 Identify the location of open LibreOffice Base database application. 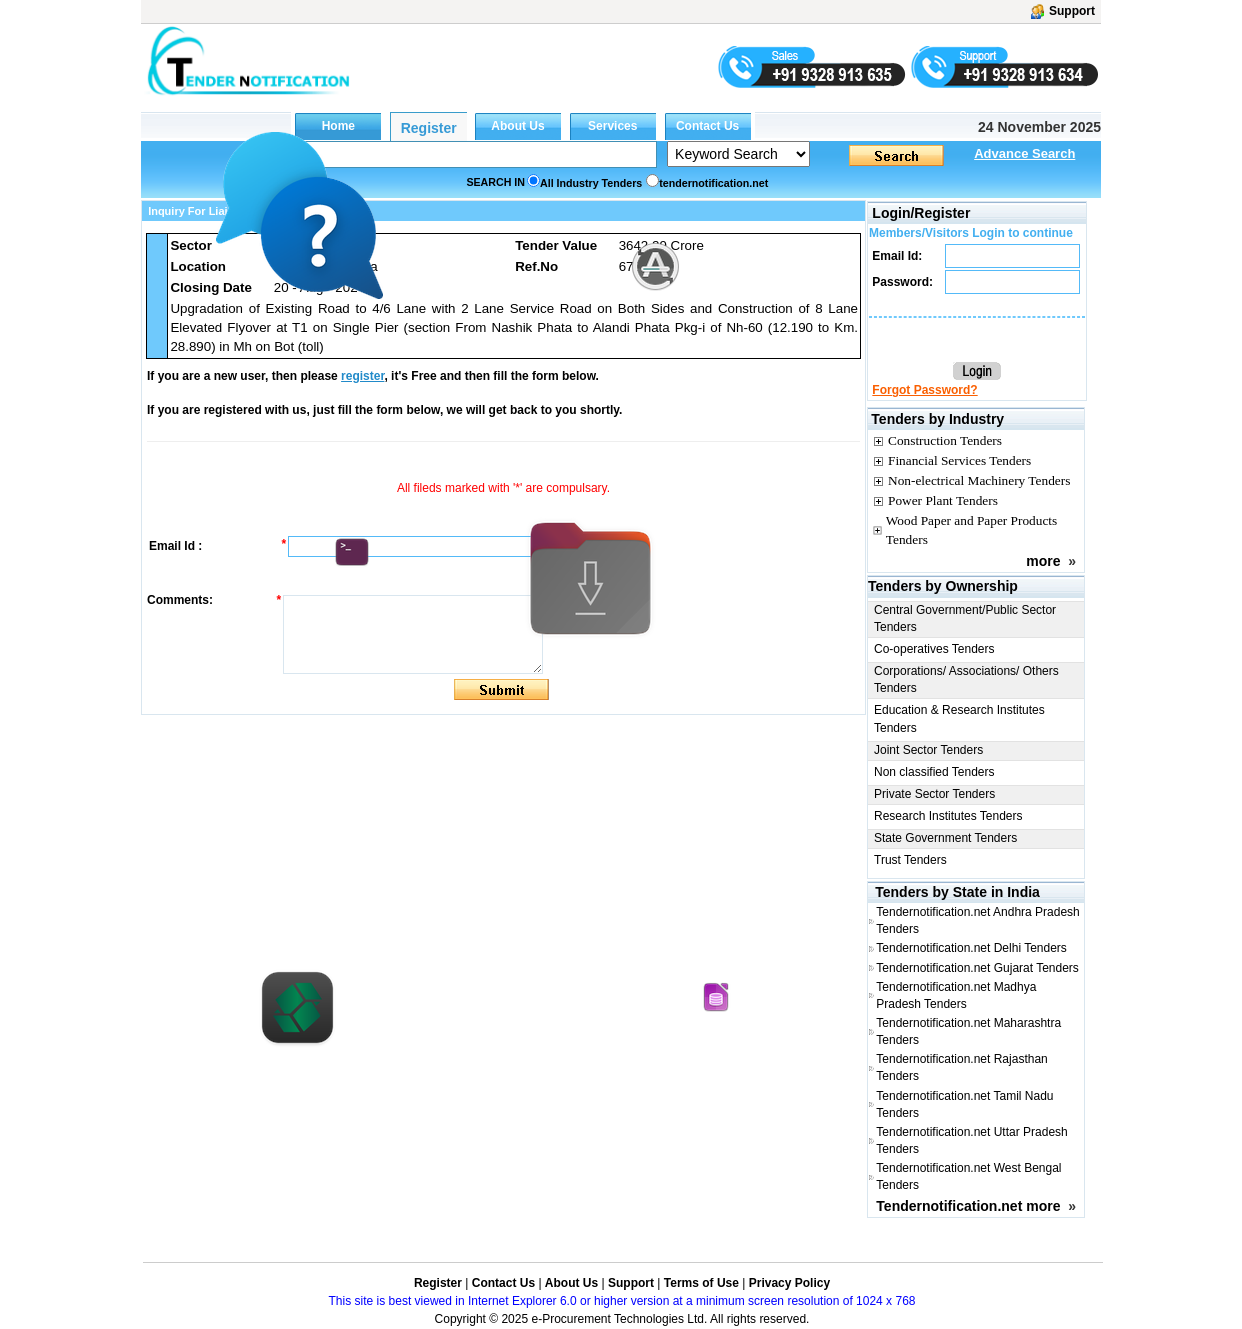
(716, 997).